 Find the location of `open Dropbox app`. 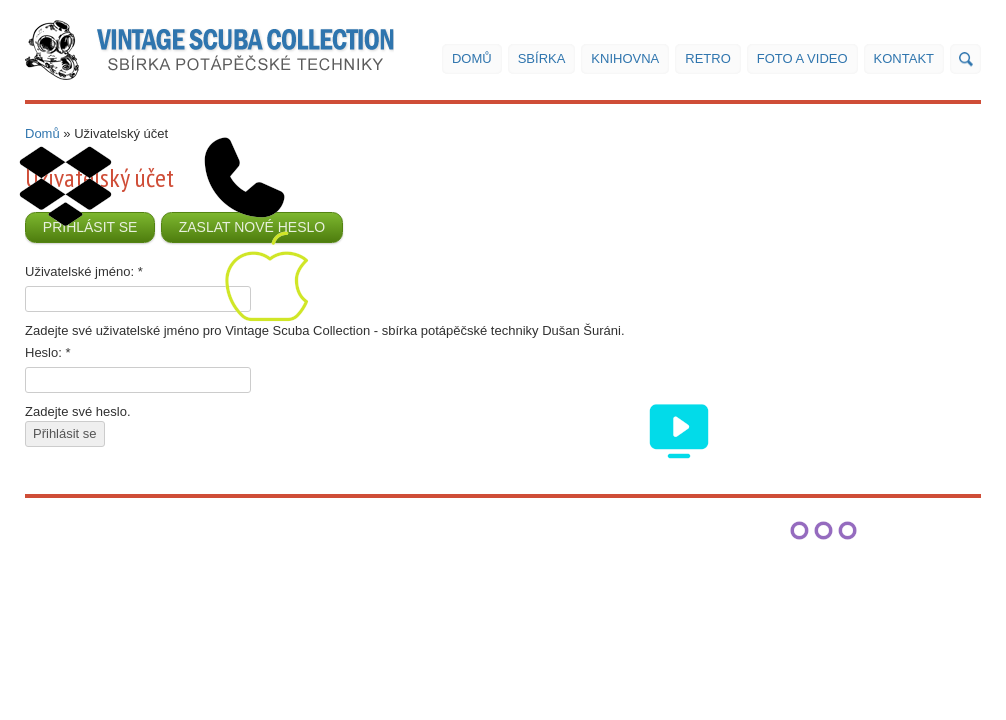

open Dropbox app is located at coordinates (65, 181).